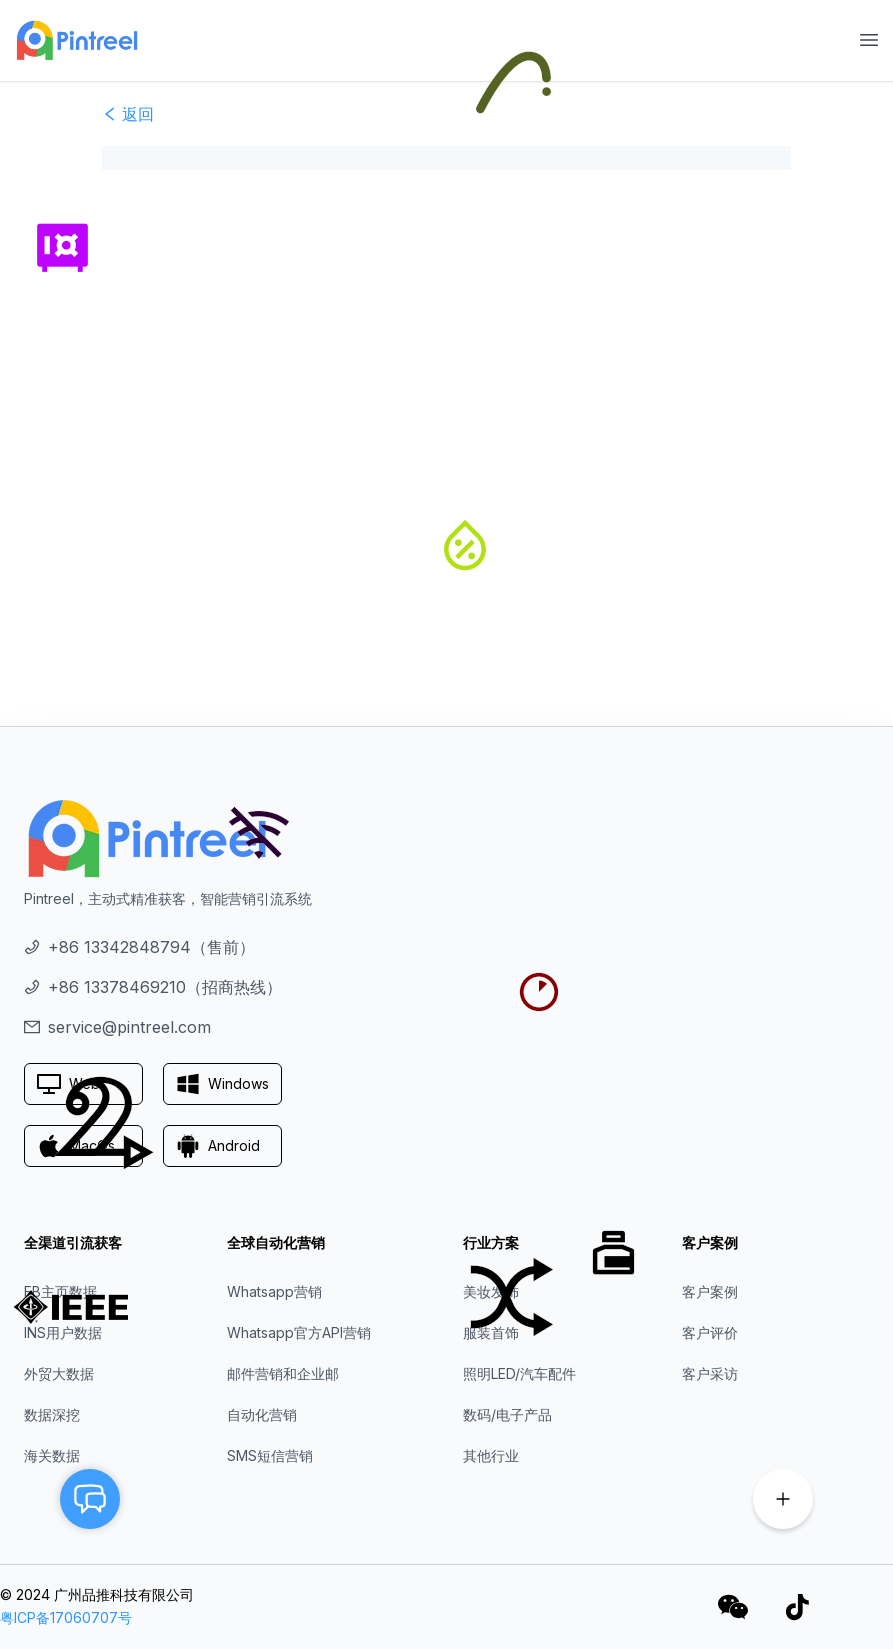  I want to click on indicates no wifi connection available, so click(259, 835).